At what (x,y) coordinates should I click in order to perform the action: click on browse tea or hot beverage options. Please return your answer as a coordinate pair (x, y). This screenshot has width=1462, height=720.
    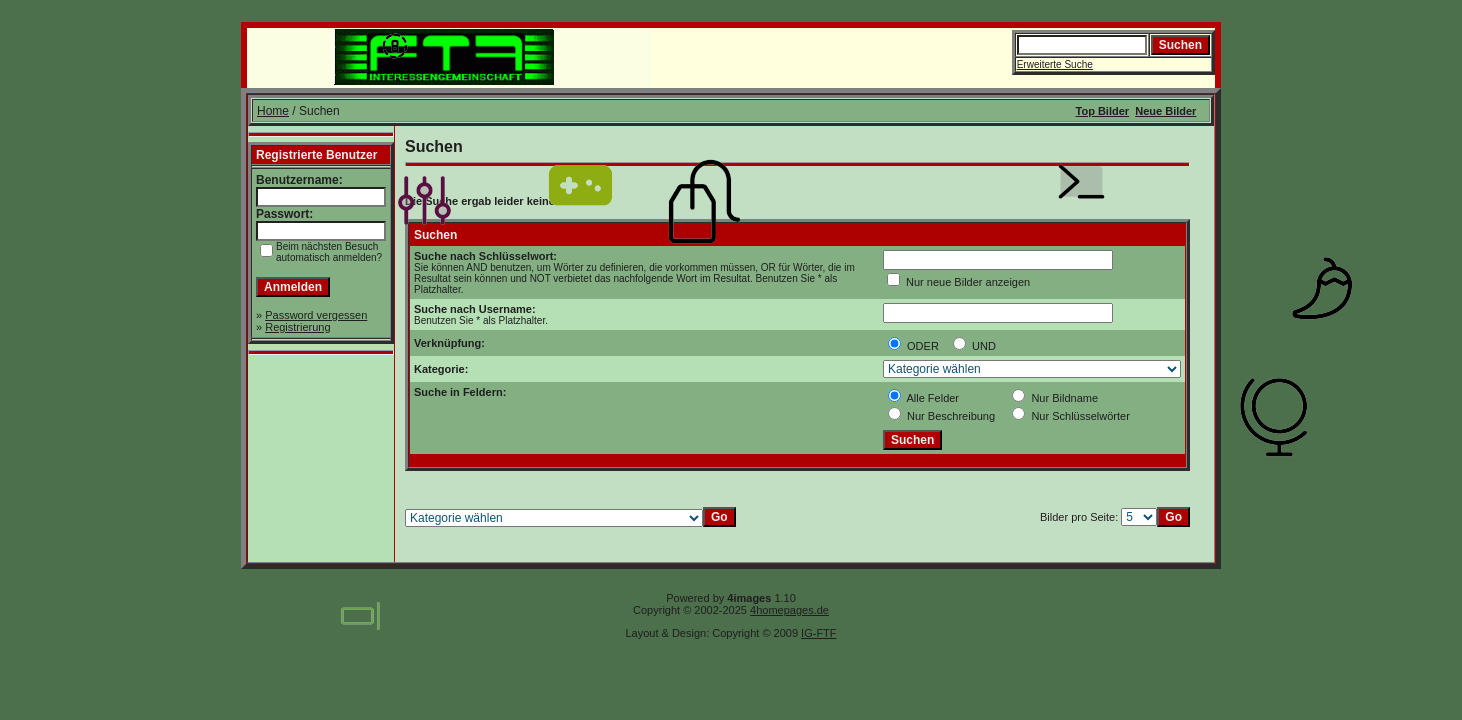
    Looking at the image, I should click on (701, 204).